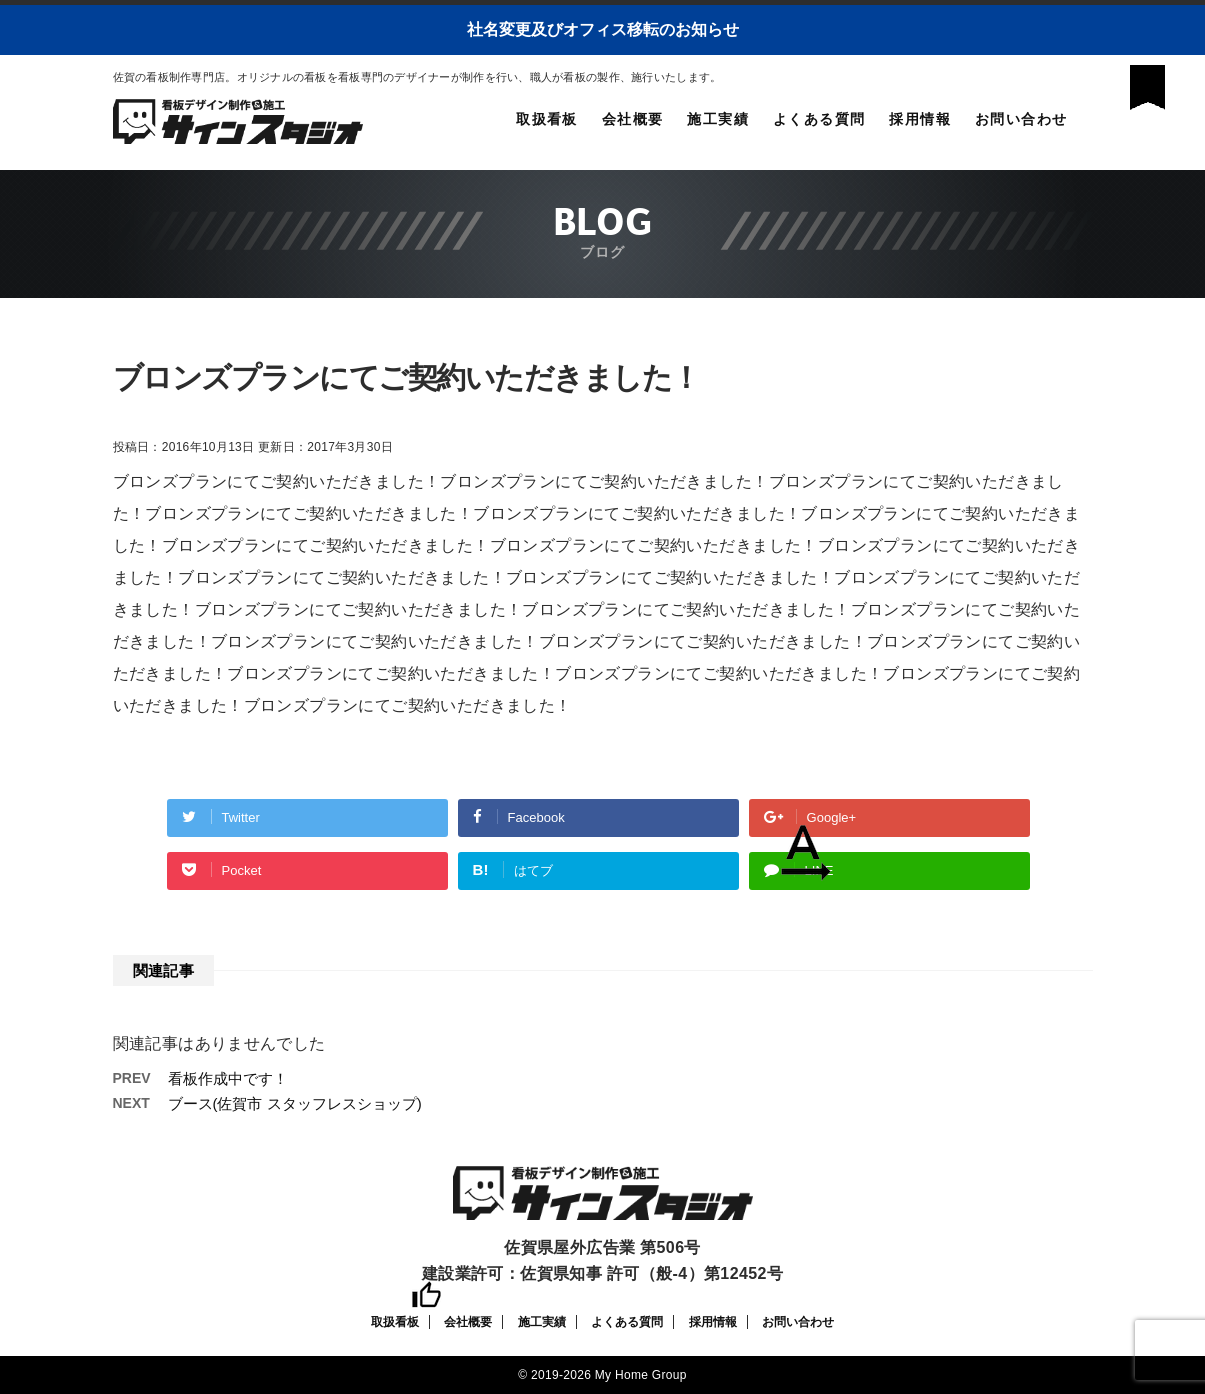 This screenshot has width=1205, height=1394. I want to click on bookmark this item, so click(1148, 87).